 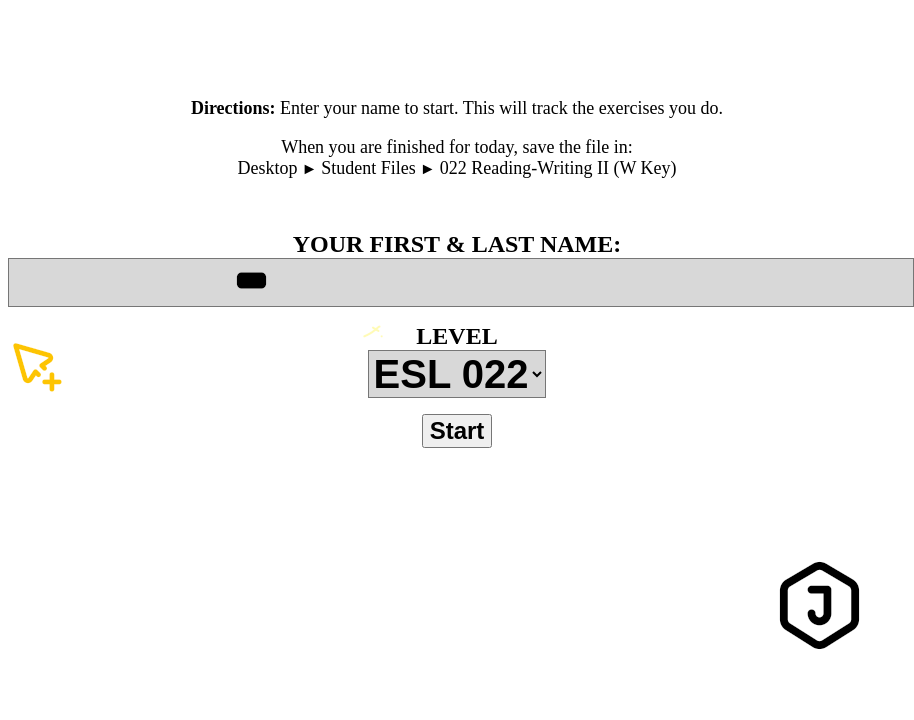 I want to click on app or service icon with "J" branding, so click(x=819, y=605).